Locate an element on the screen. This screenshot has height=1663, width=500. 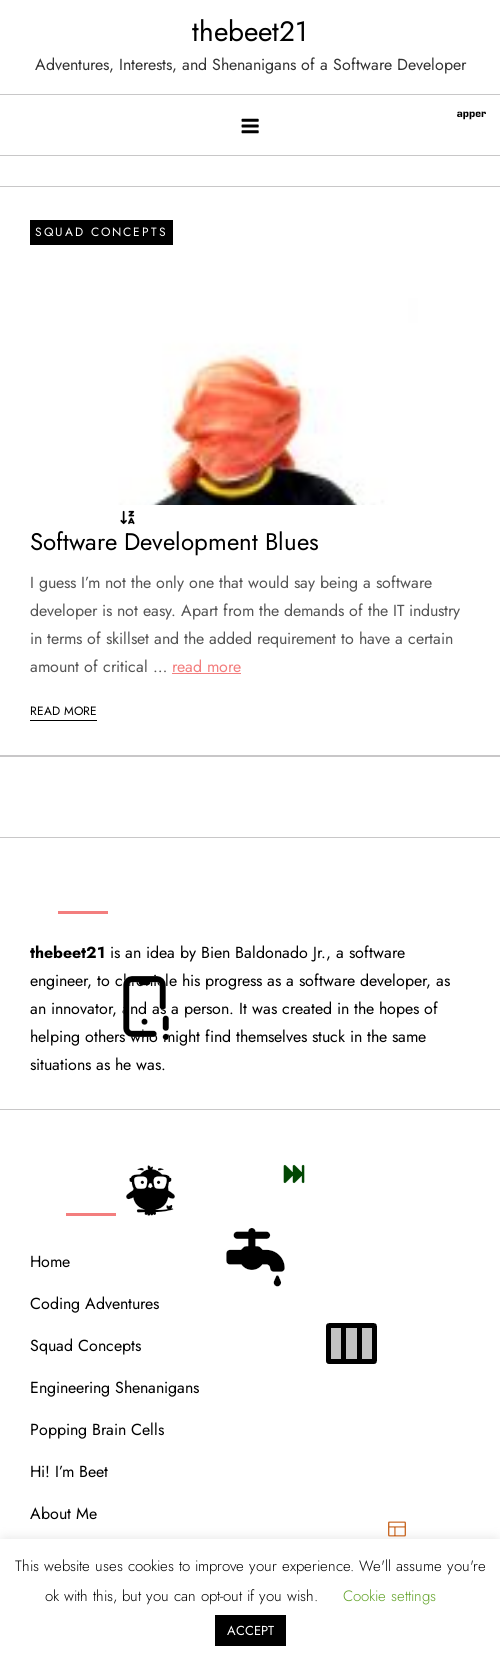
earlybirds brand logo is located at coordinates (150, 1190).